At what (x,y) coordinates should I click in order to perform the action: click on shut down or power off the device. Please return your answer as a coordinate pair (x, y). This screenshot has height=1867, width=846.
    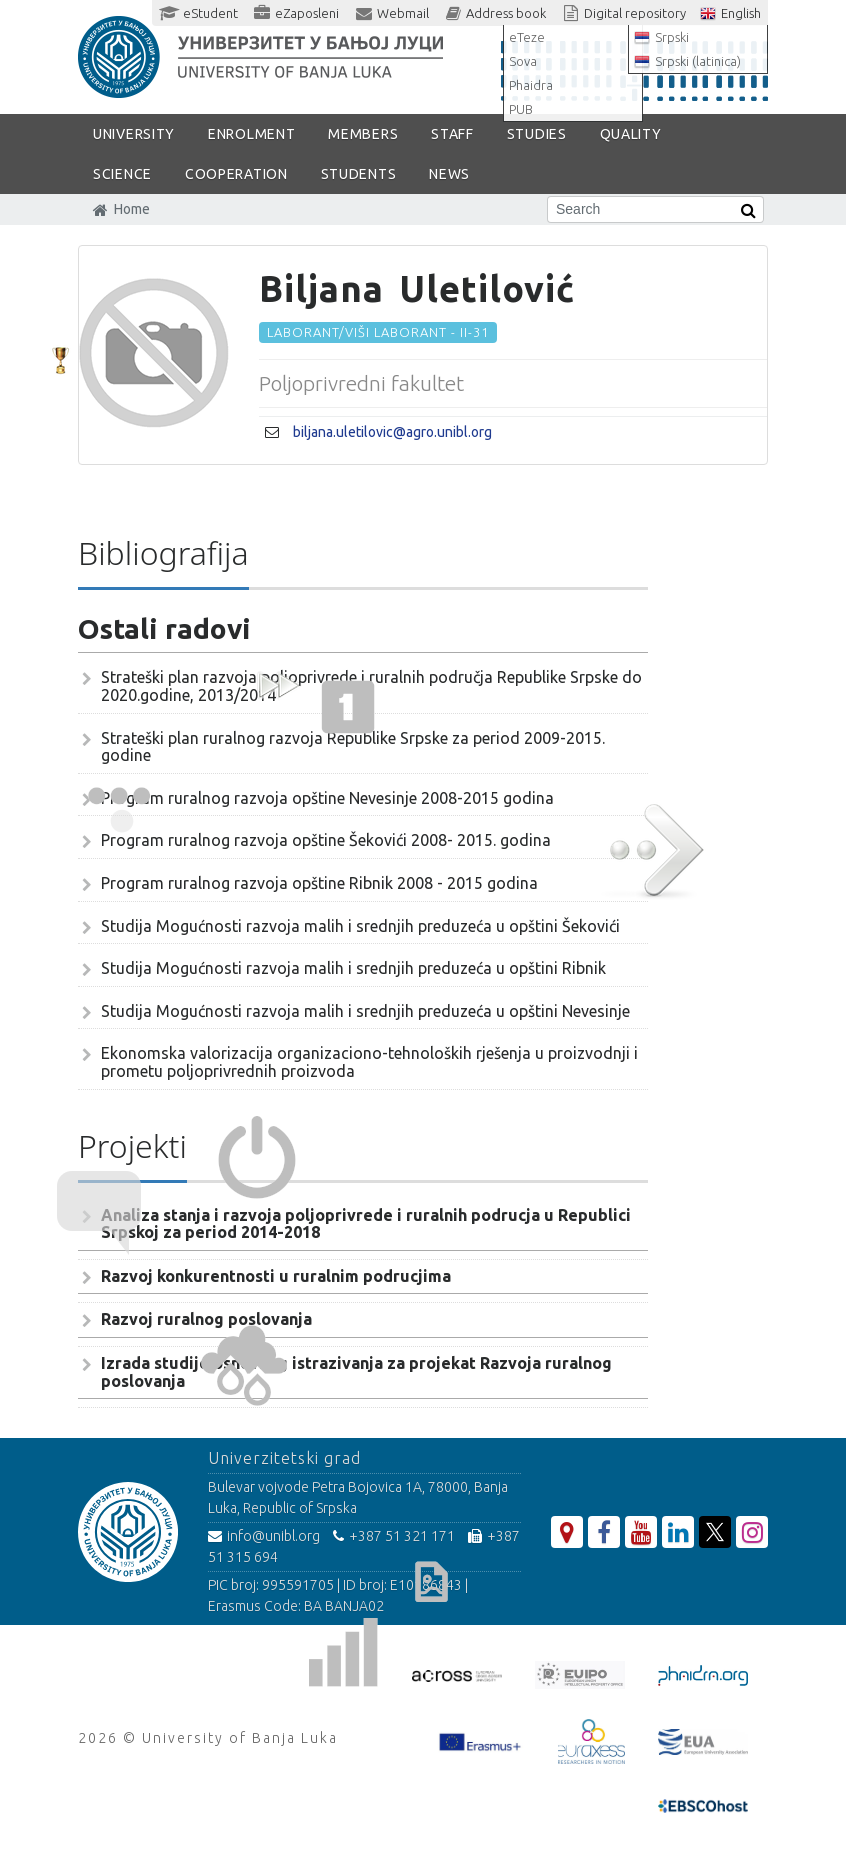
    Looking at the image, I should click on (257, 1160).